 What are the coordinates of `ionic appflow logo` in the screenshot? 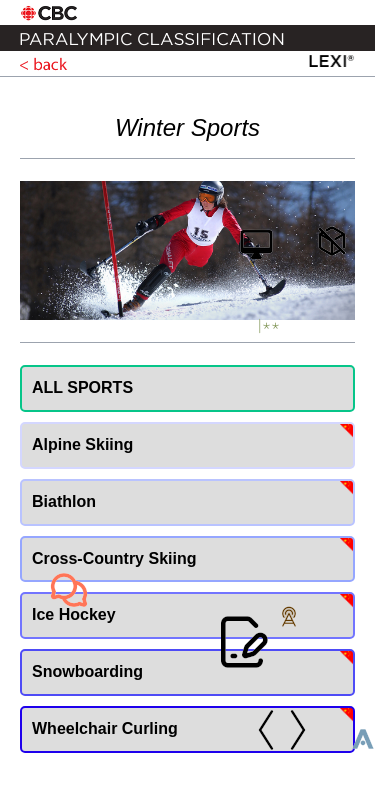 It's located at (363, 739).